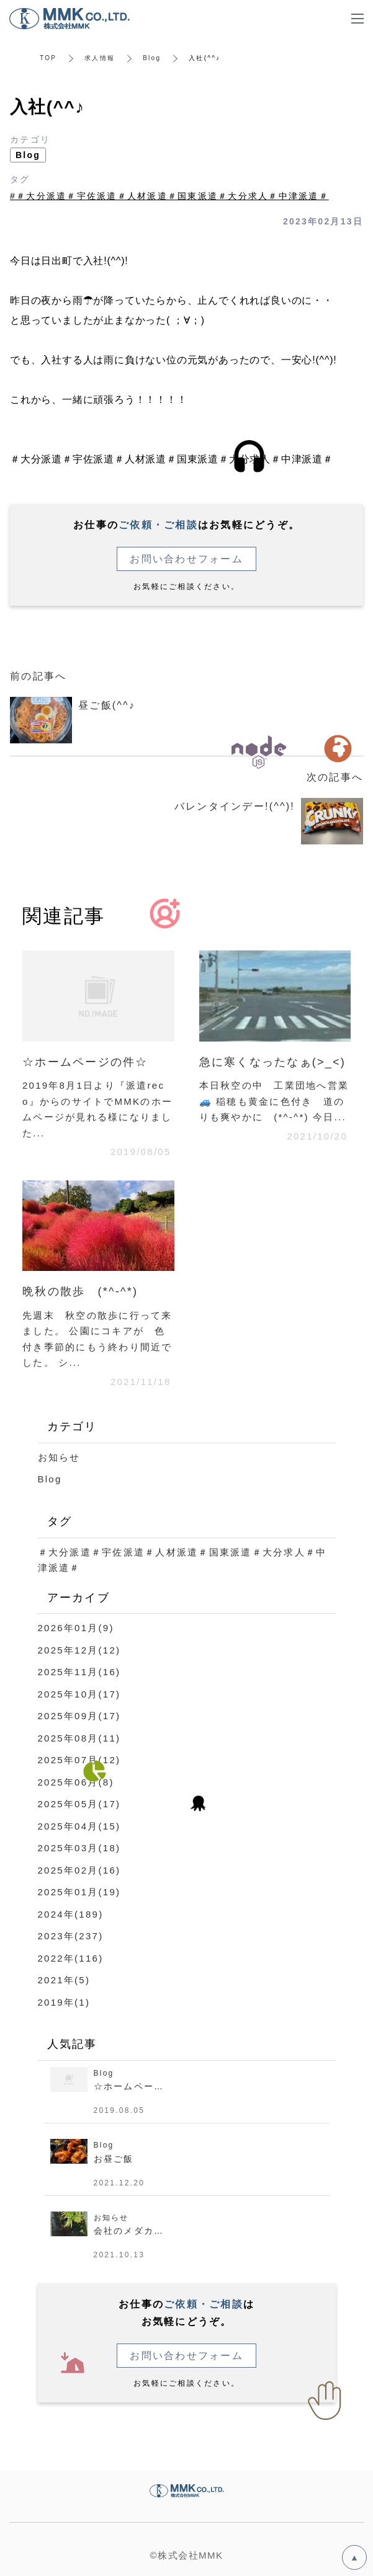 This screenshot has height=2576, width=373. What do you see at coordinates (164, 913) in the screenshot?
I see `add a new user or contact` at bounding box center [164, 913].